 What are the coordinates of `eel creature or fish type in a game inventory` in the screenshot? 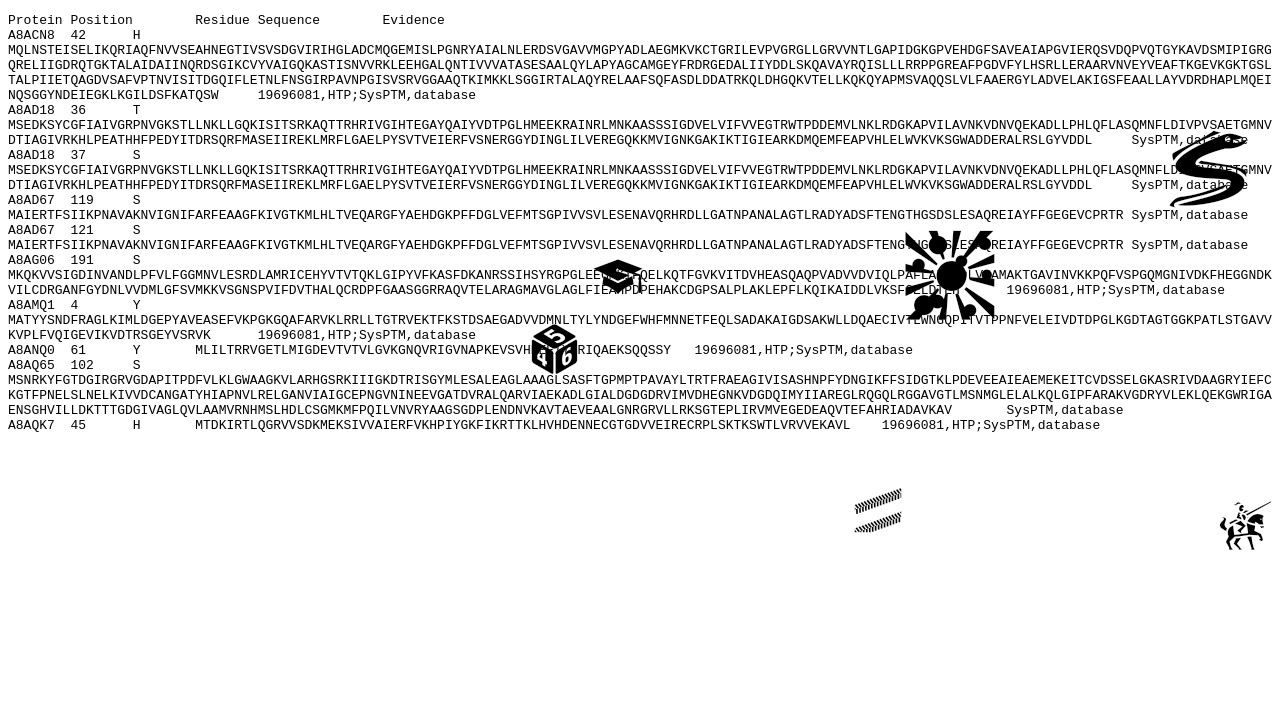 It's located at (1208, 169).